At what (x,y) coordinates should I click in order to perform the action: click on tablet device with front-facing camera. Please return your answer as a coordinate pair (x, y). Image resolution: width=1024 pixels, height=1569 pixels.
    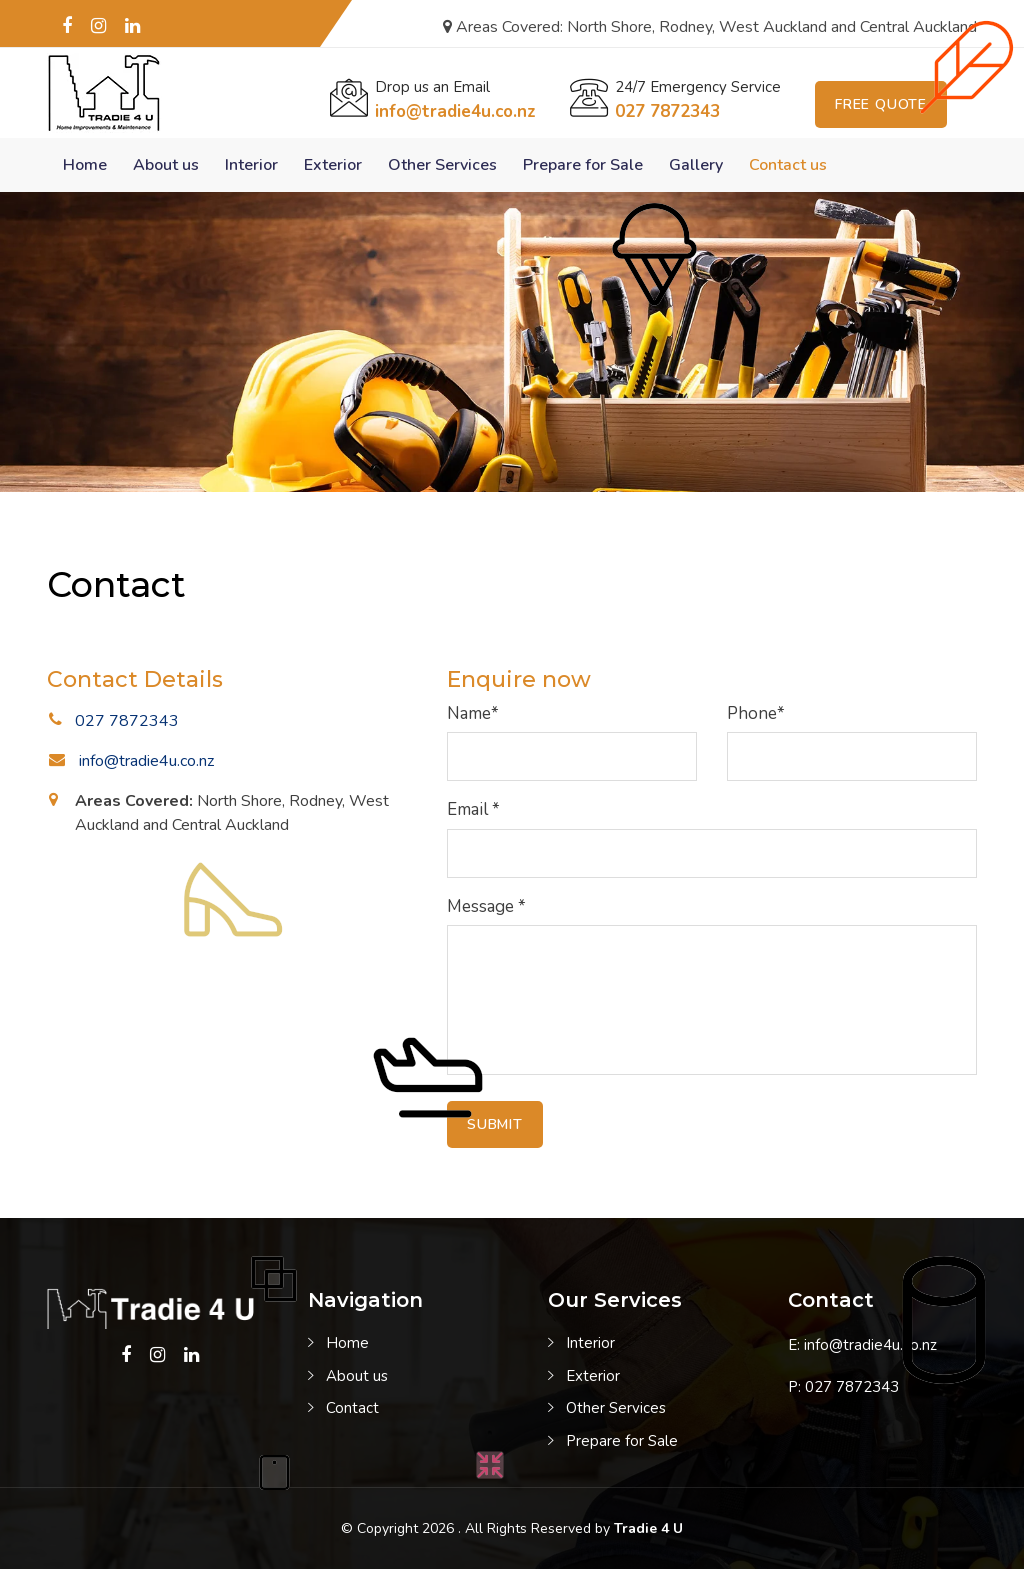
    Looking at the image, I should click on (274, 1472).